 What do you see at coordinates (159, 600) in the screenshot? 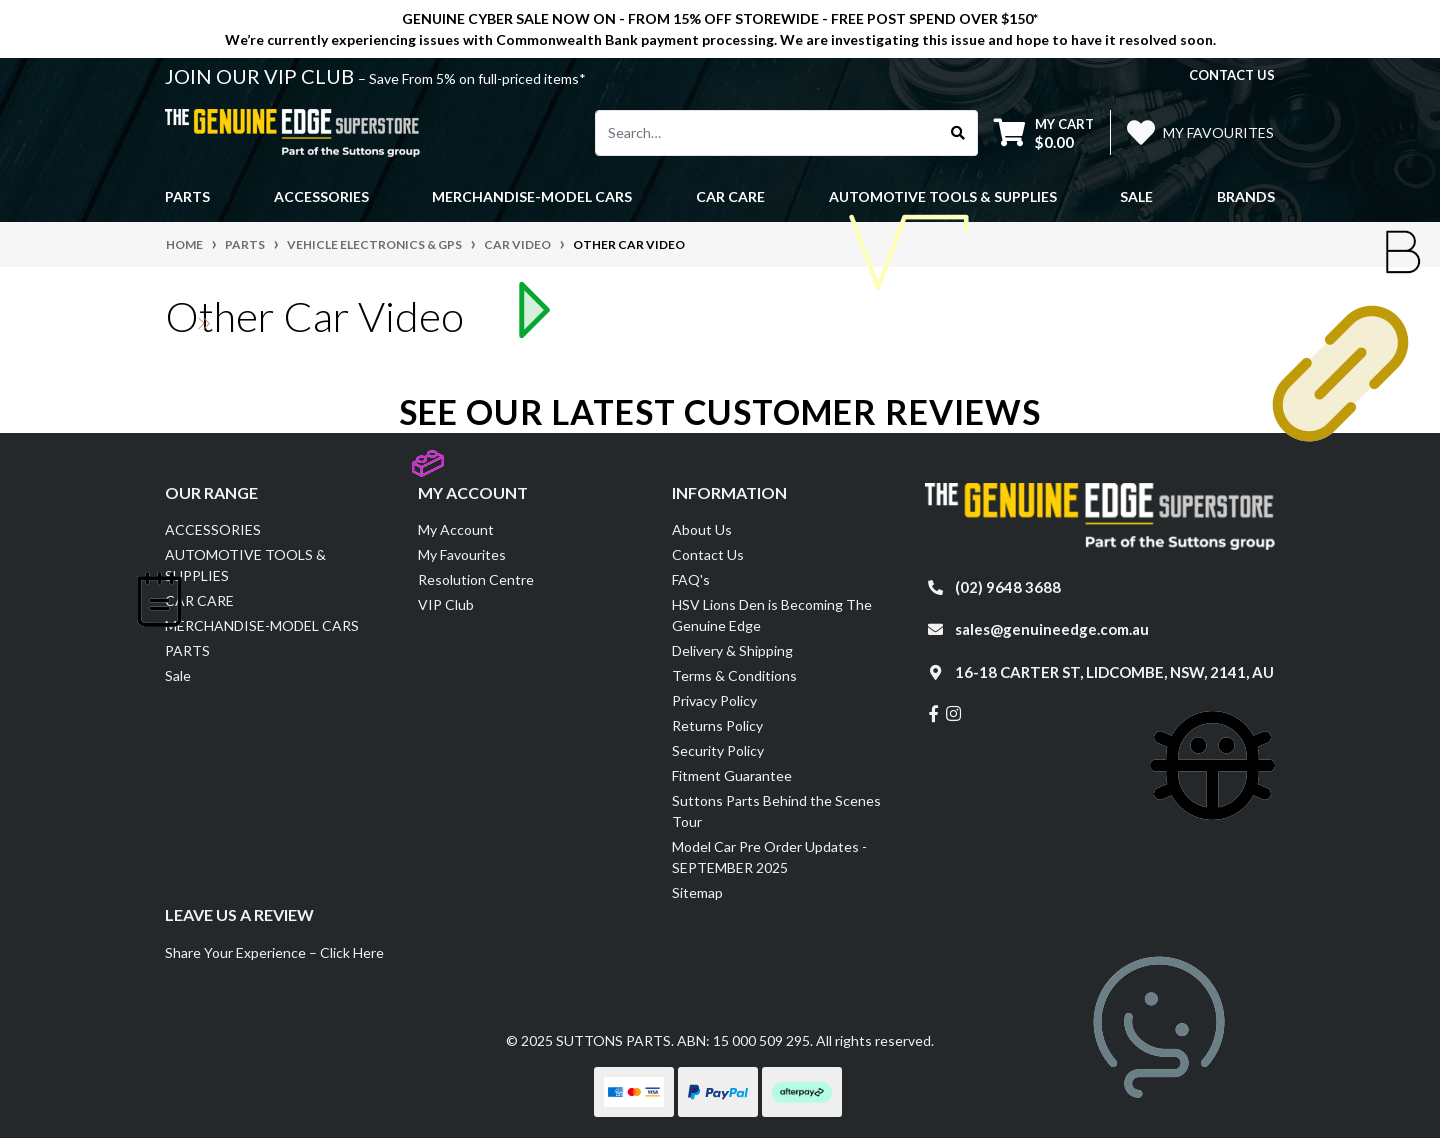
I see `open notepad or notes app` at bounding box center [159, 600].